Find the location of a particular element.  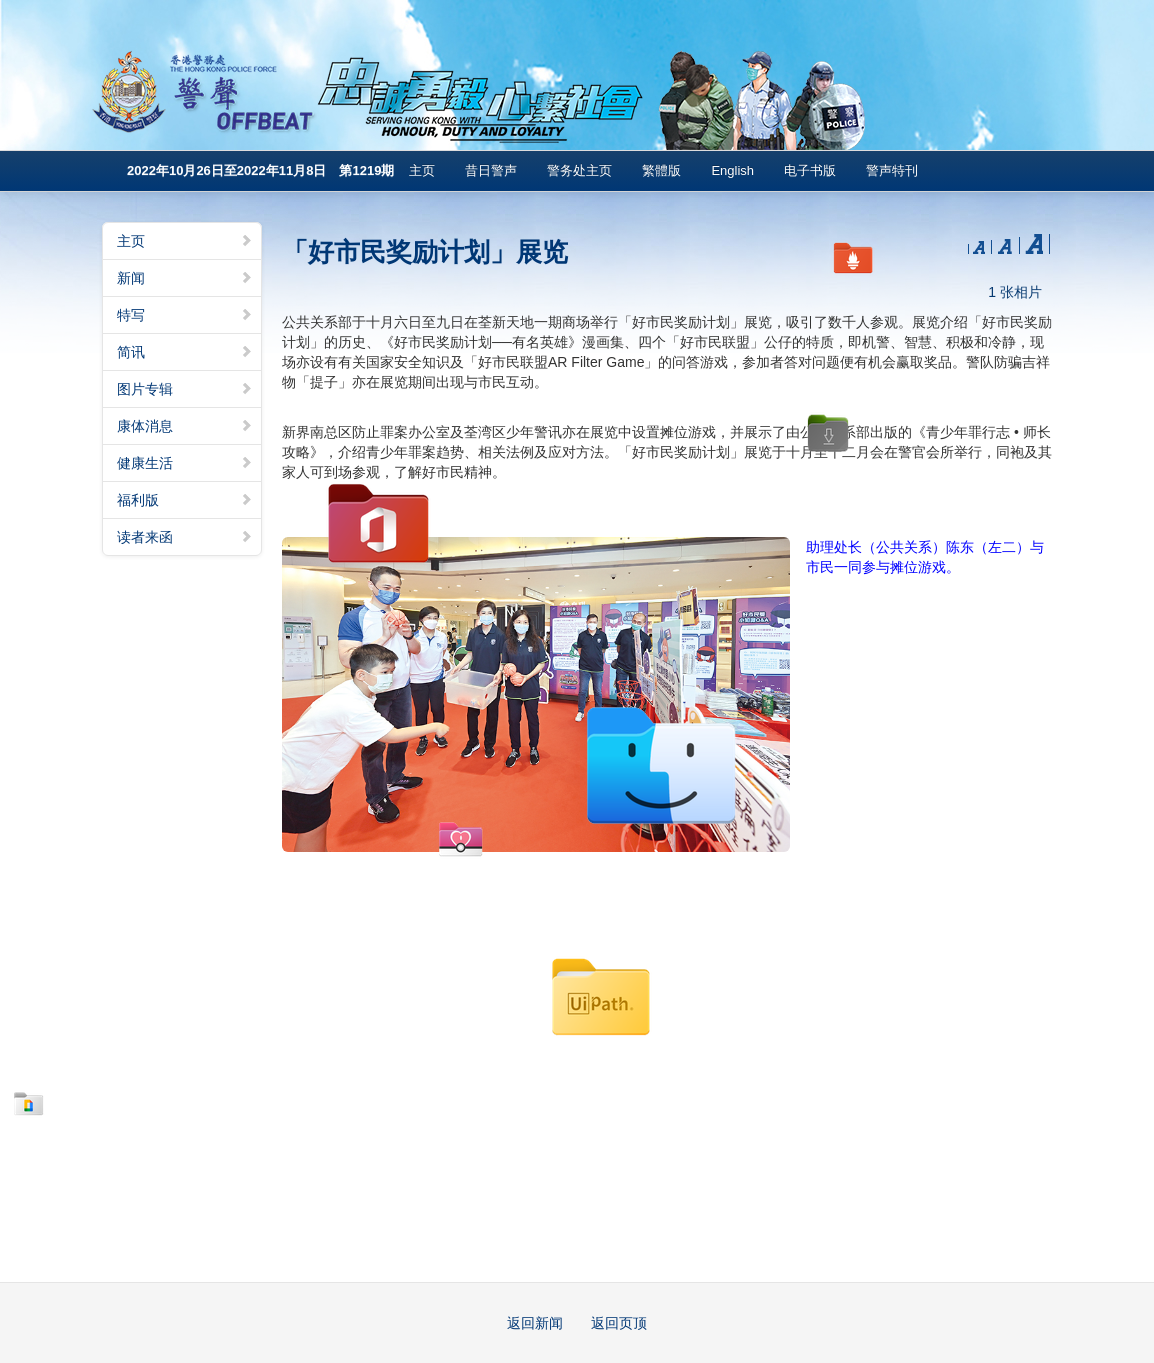

open microsoft office documents folder is located at coordinates (378, 526).